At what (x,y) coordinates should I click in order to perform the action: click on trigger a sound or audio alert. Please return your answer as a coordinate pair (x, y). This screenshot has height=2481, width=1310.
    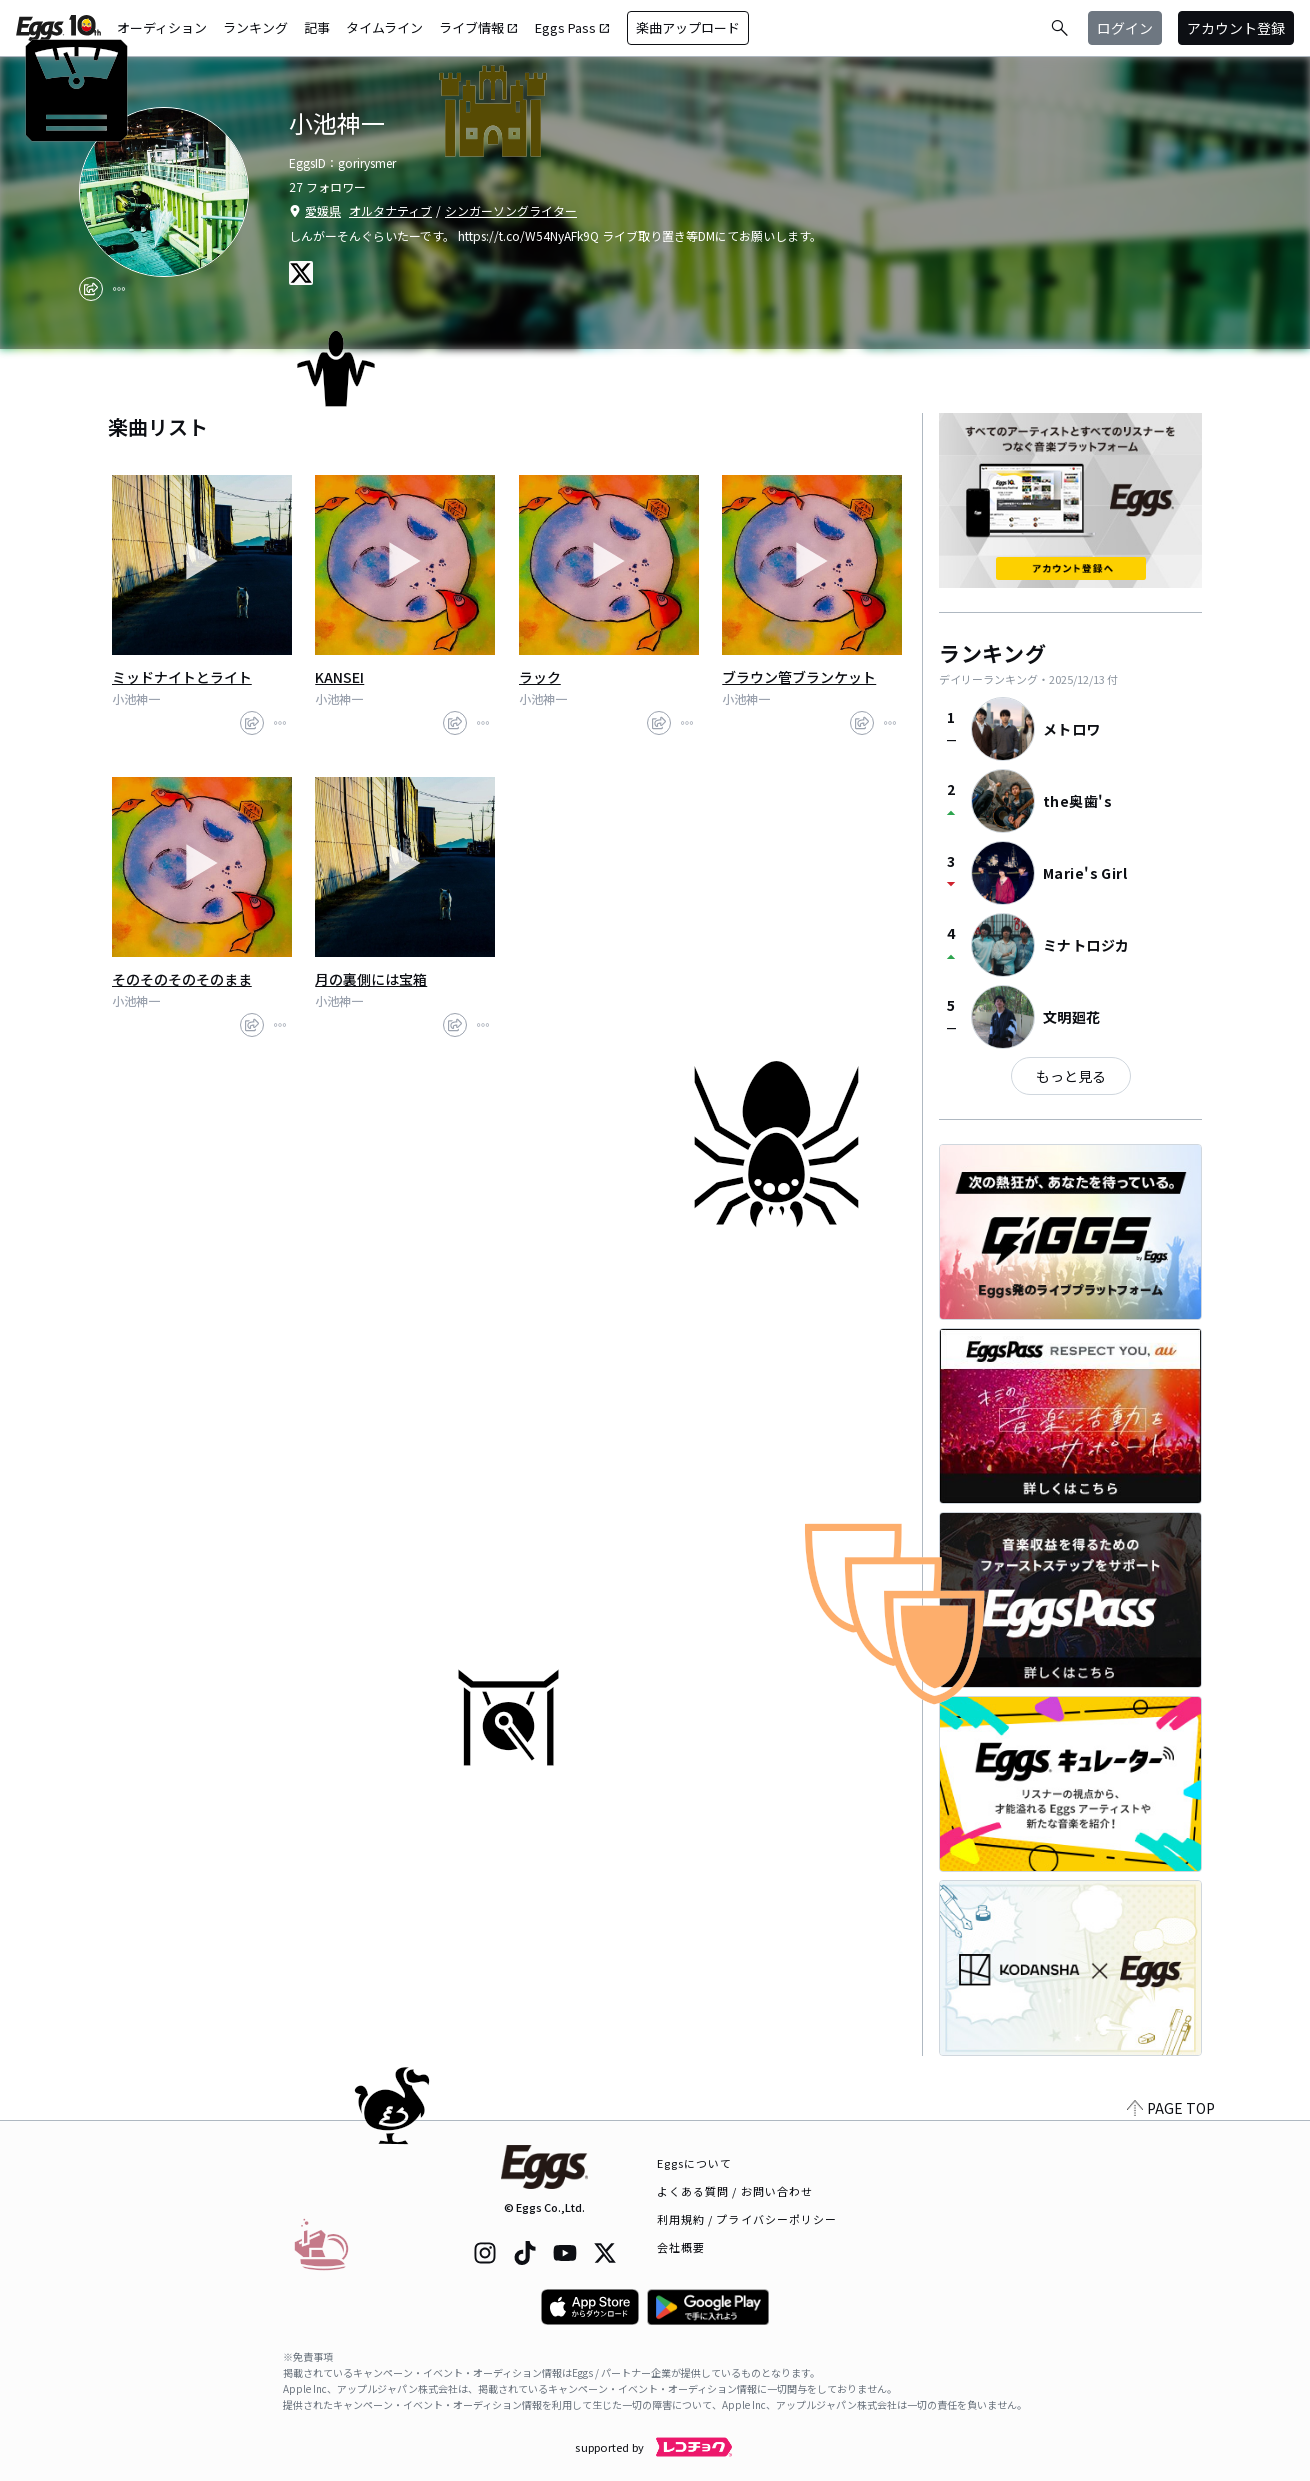
    Looking at the image, I should click on (508, 1717).